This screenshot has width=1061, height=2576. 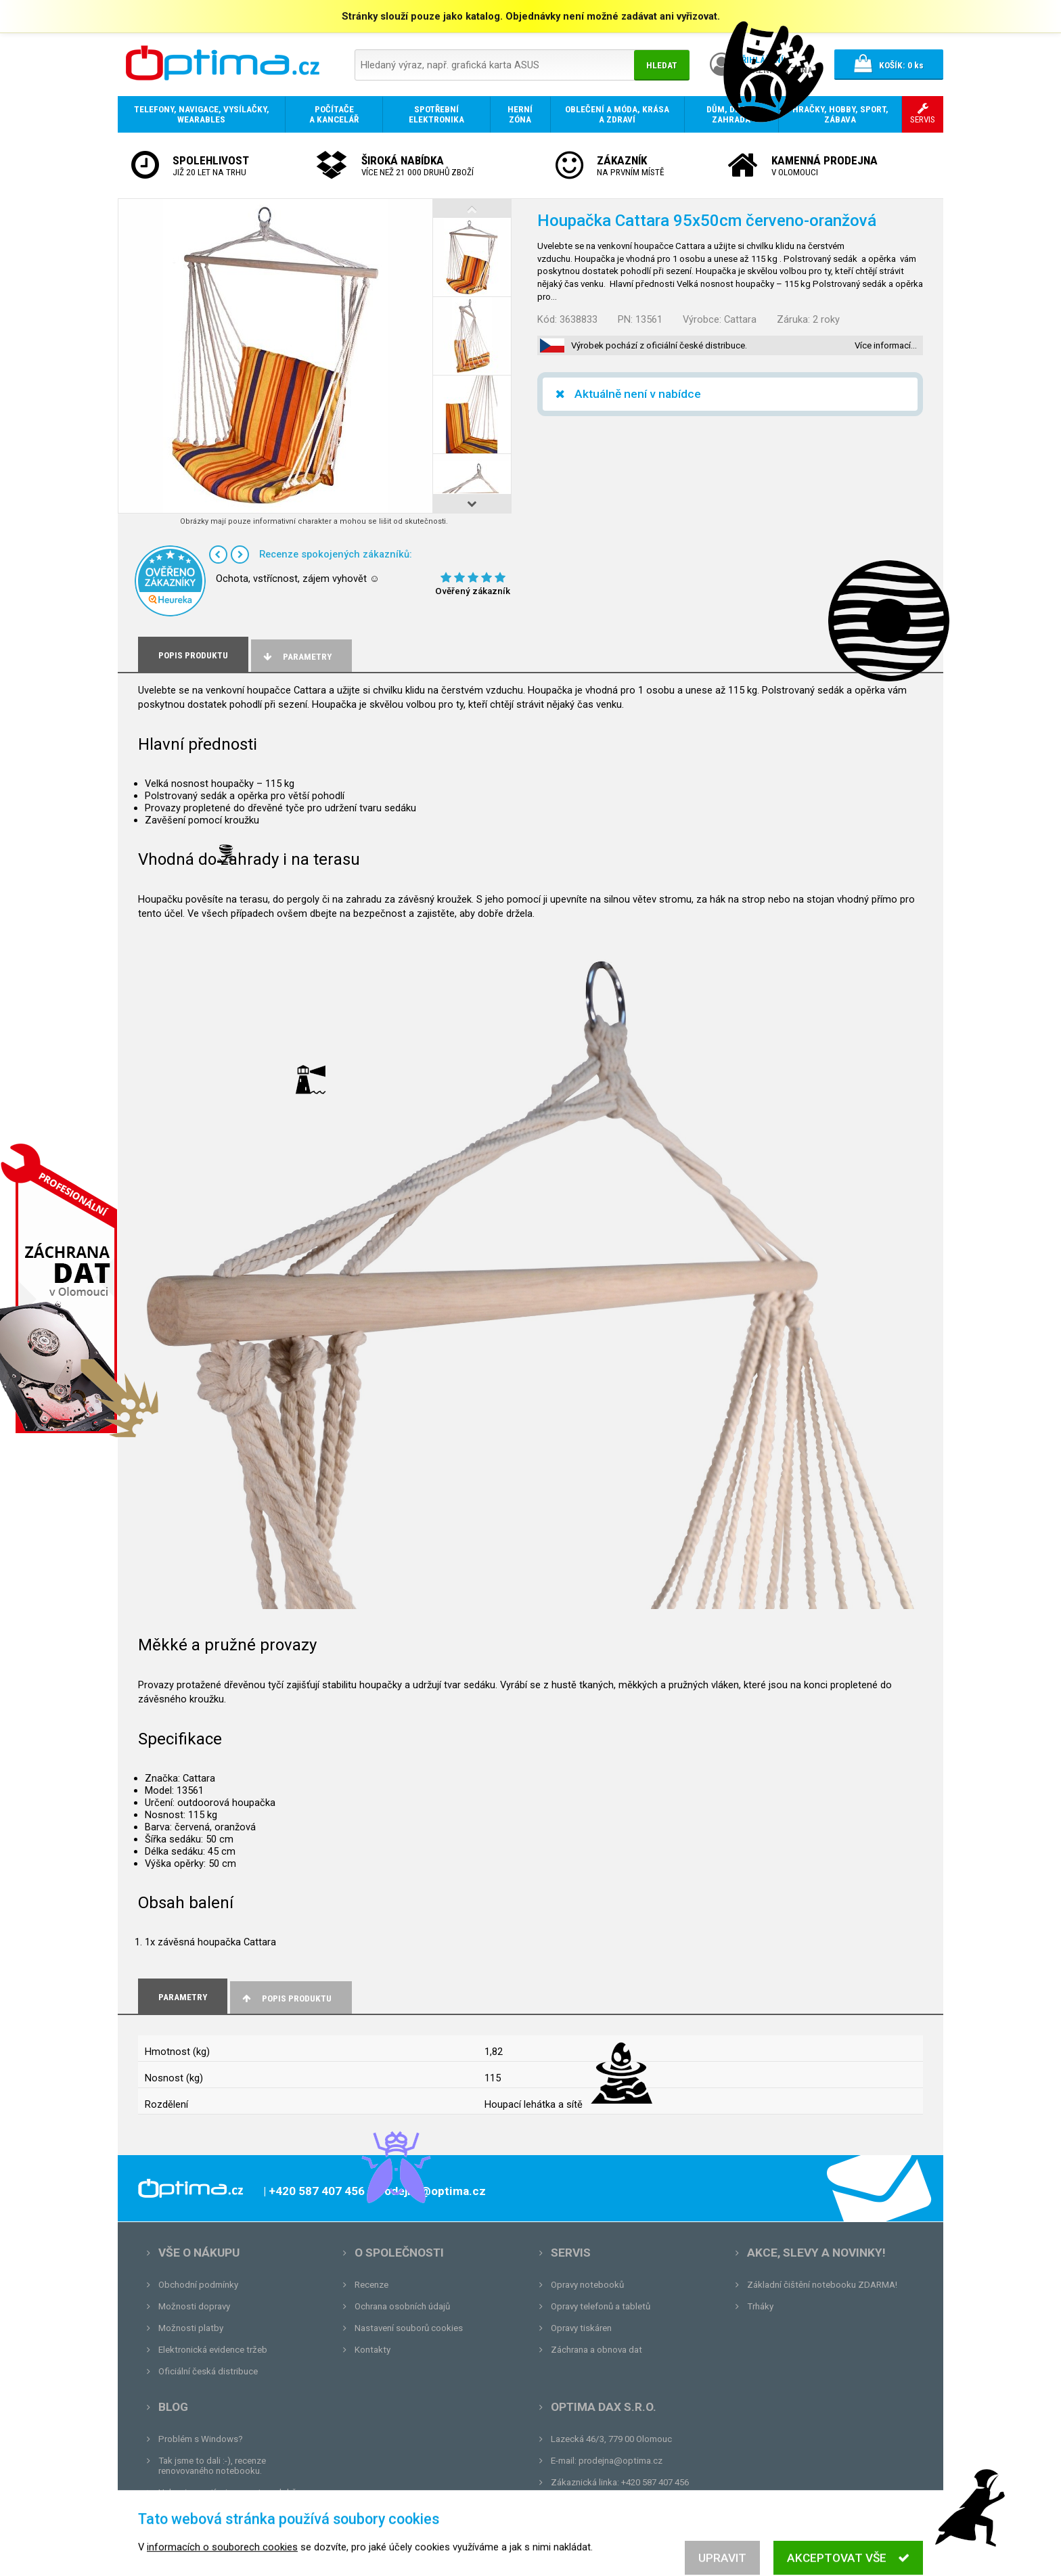 What do you see at coordinates (773, 72) in the screenshot?
I see `baseball or softball category` at bounding box center [773, 72].